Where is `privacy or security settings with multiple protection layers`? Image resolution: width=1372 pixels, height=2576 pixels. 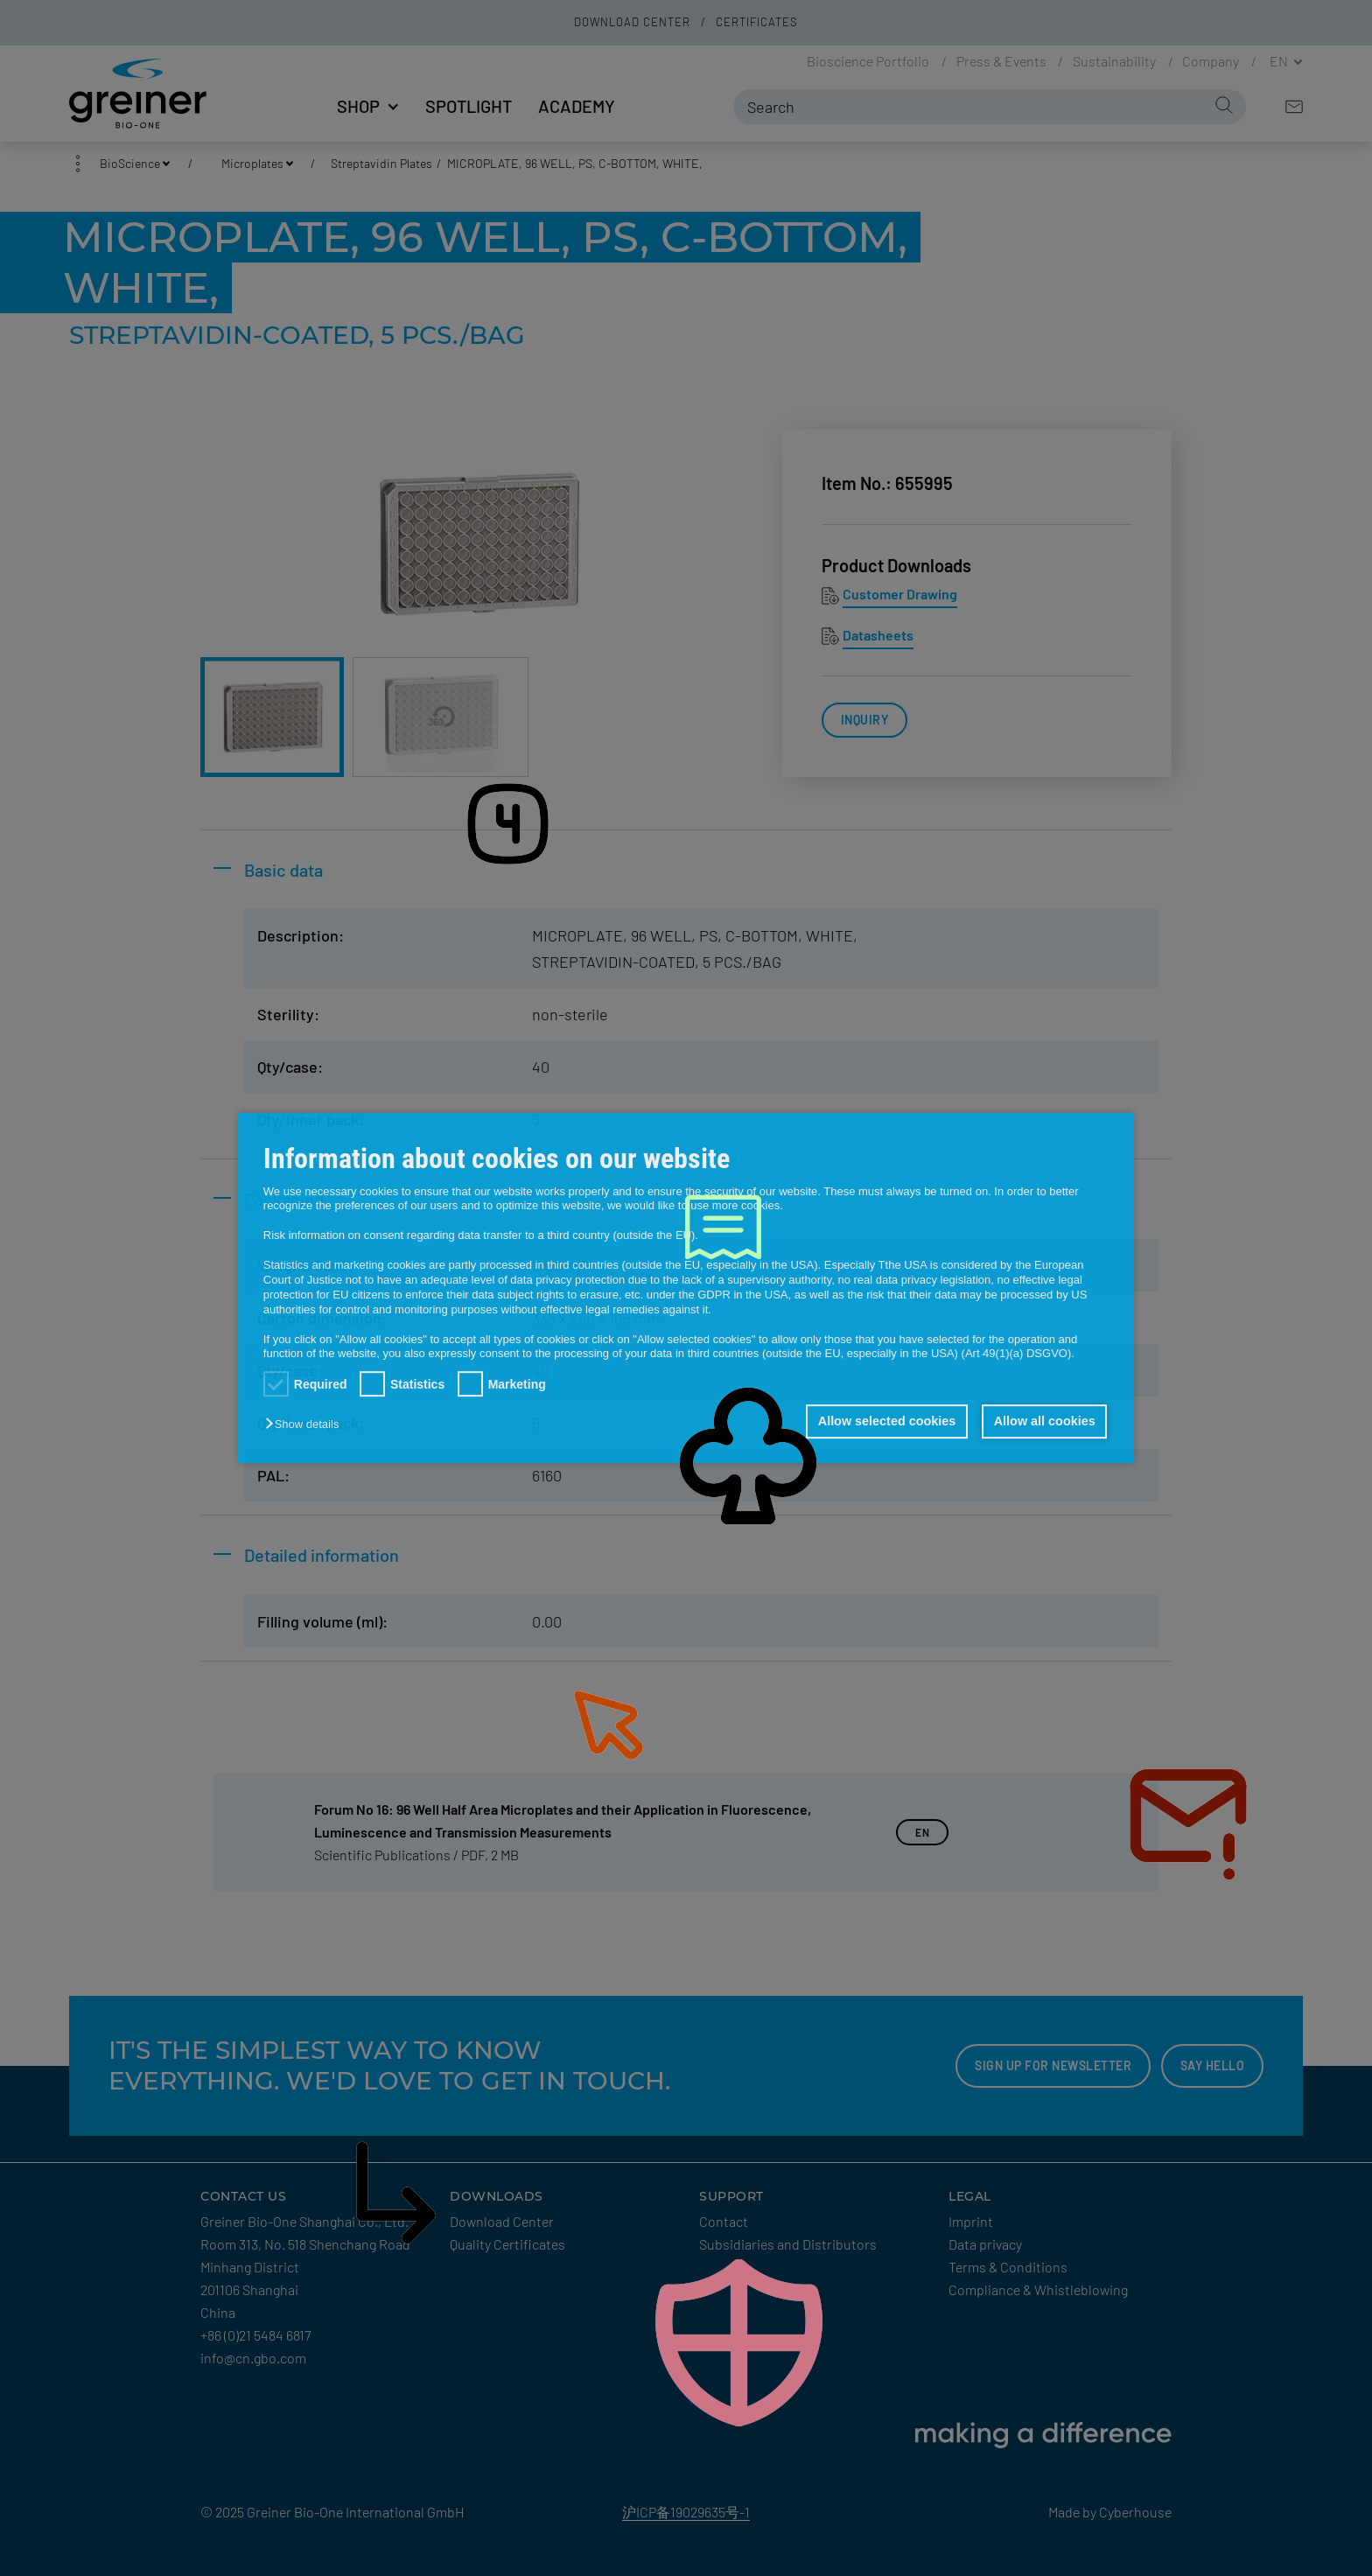
privacy or security settings with multiple protection layers is located at coordinates (738, 2342).